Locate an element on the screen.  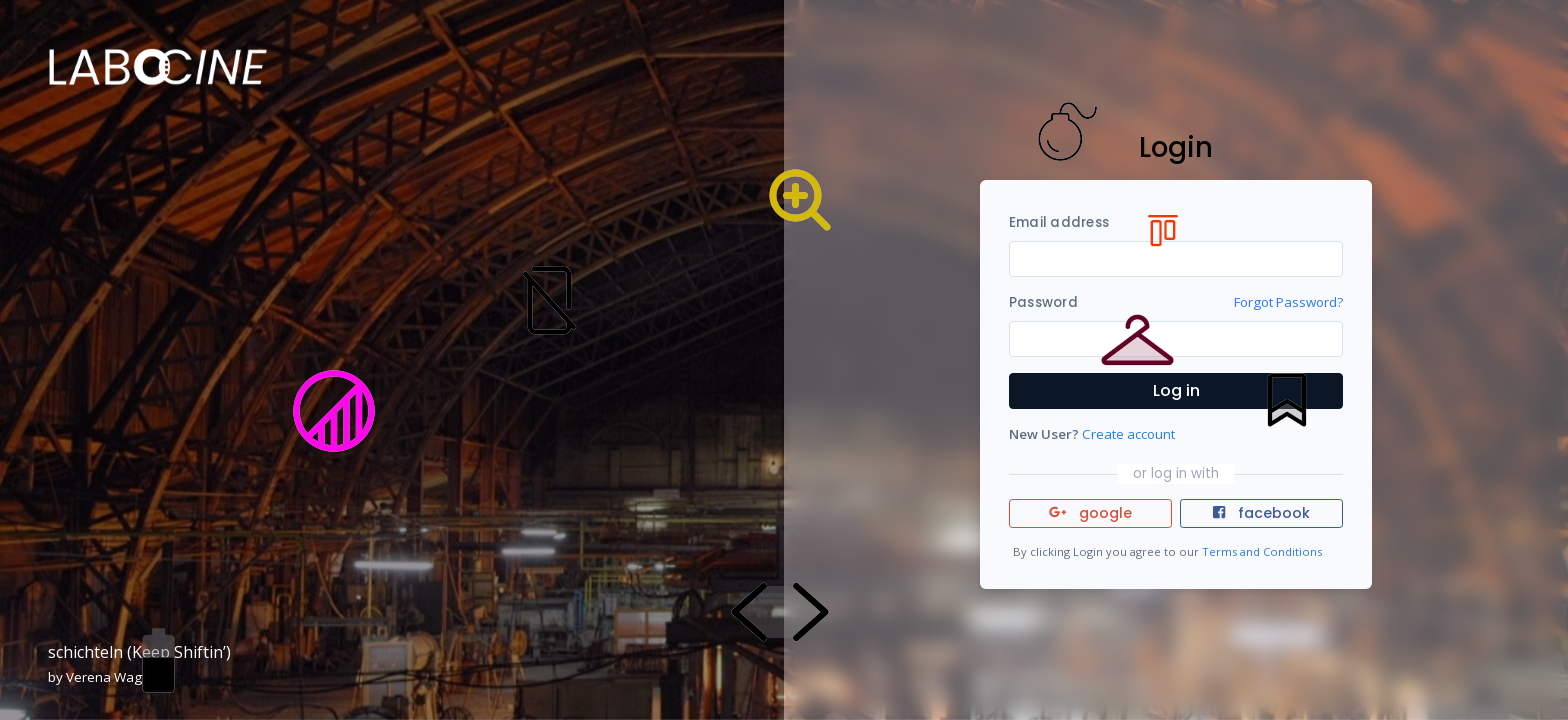
save this item for later is located at coordinates (1287, 399).